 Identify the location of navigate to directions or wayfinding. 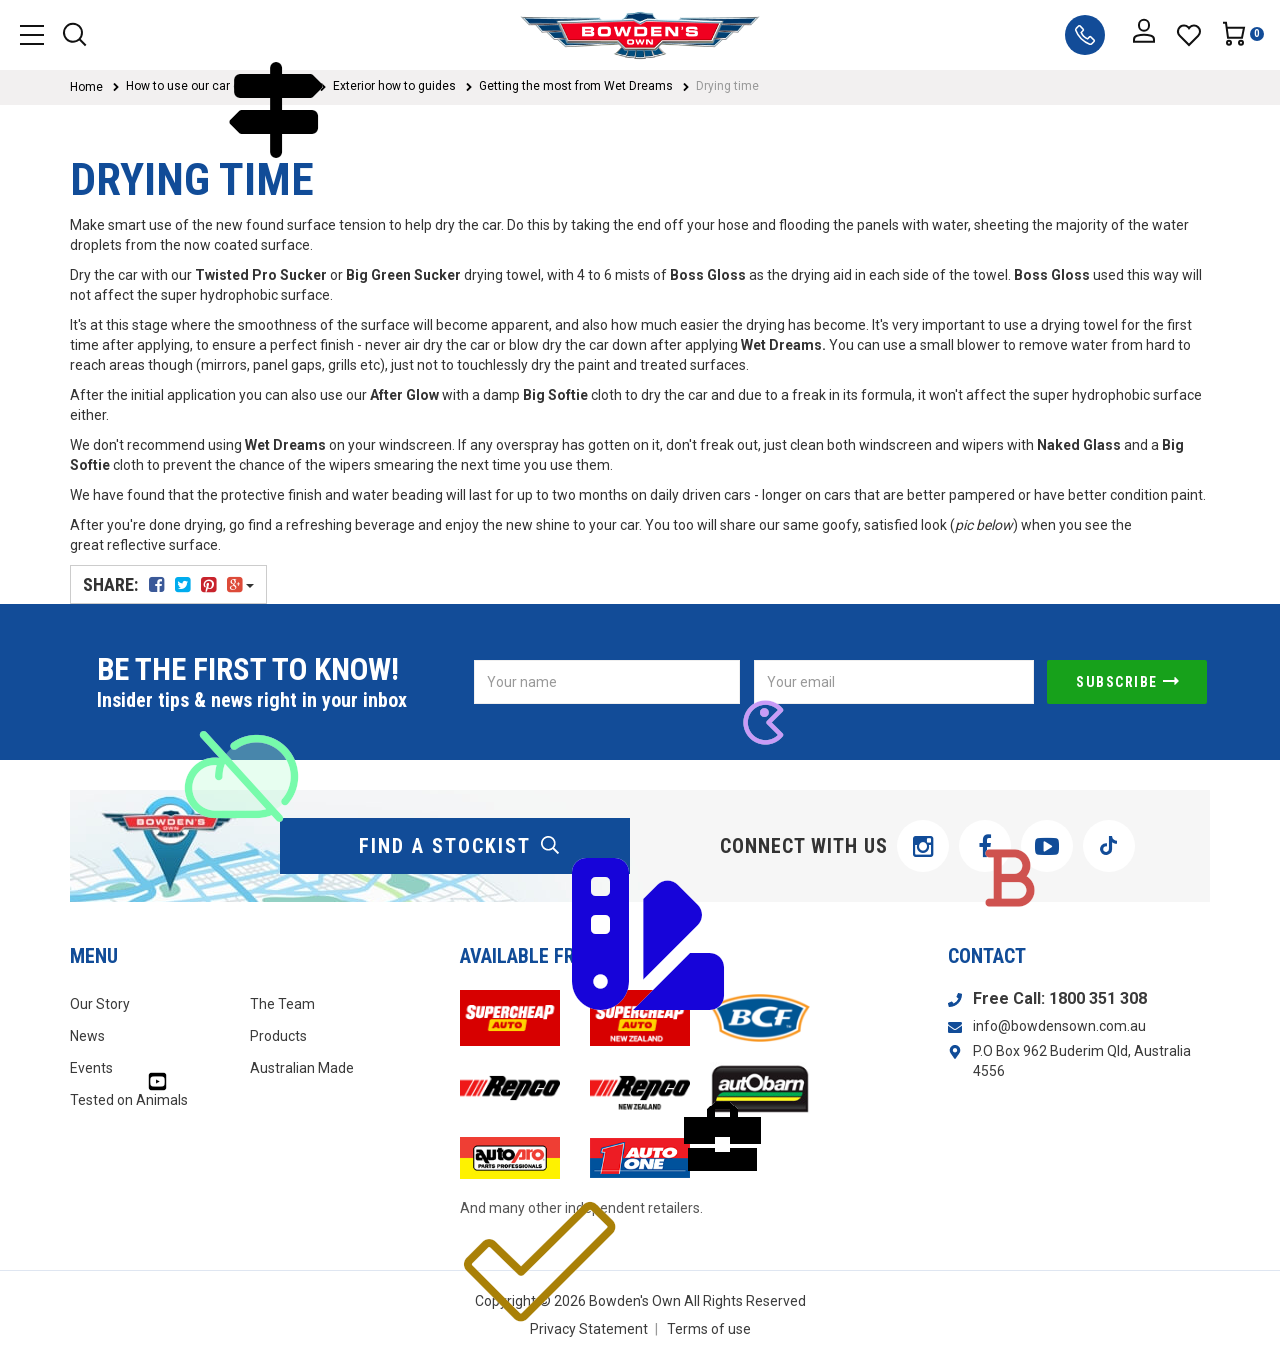
(276, 110).